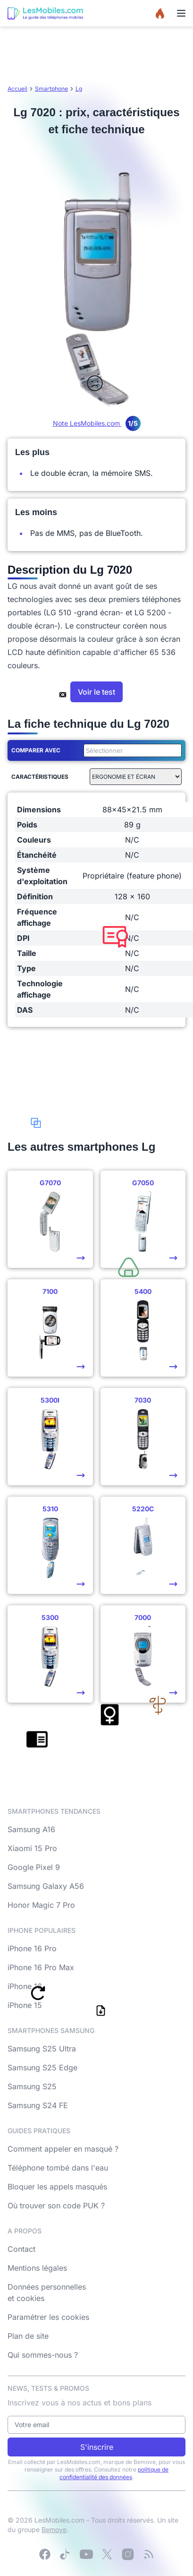  Describe the element at coordinates (37, 1739) in the screenshot. I see `switch to reader mode for distraction-free reading` at that location.